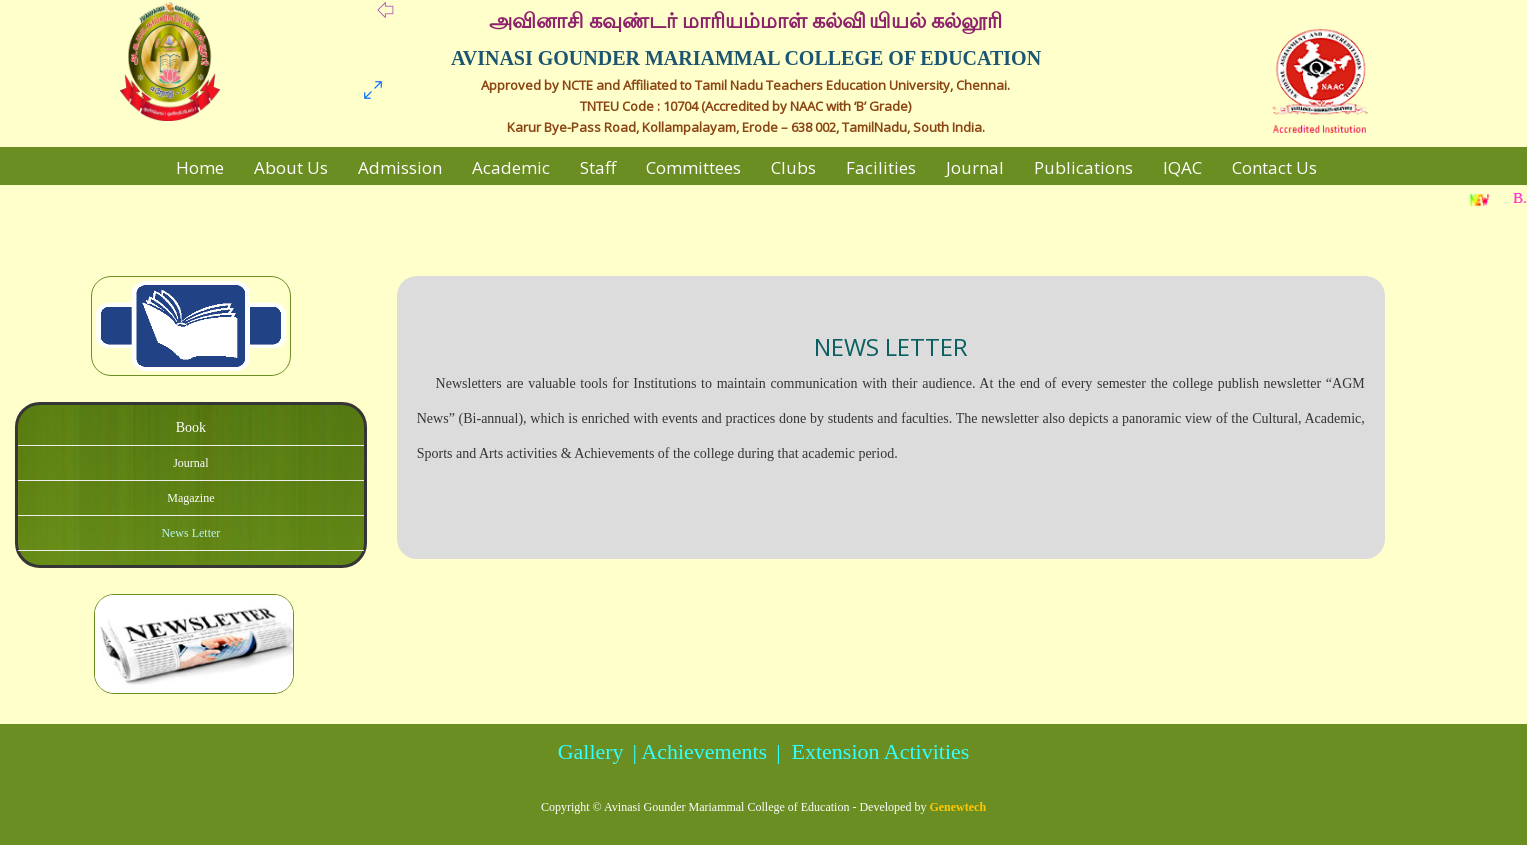 The width and height of the screenshot is (1527, 845). Describe the element at coordinates (373, 90) in the screenshot. I see `maximize window to full screen` at that location.